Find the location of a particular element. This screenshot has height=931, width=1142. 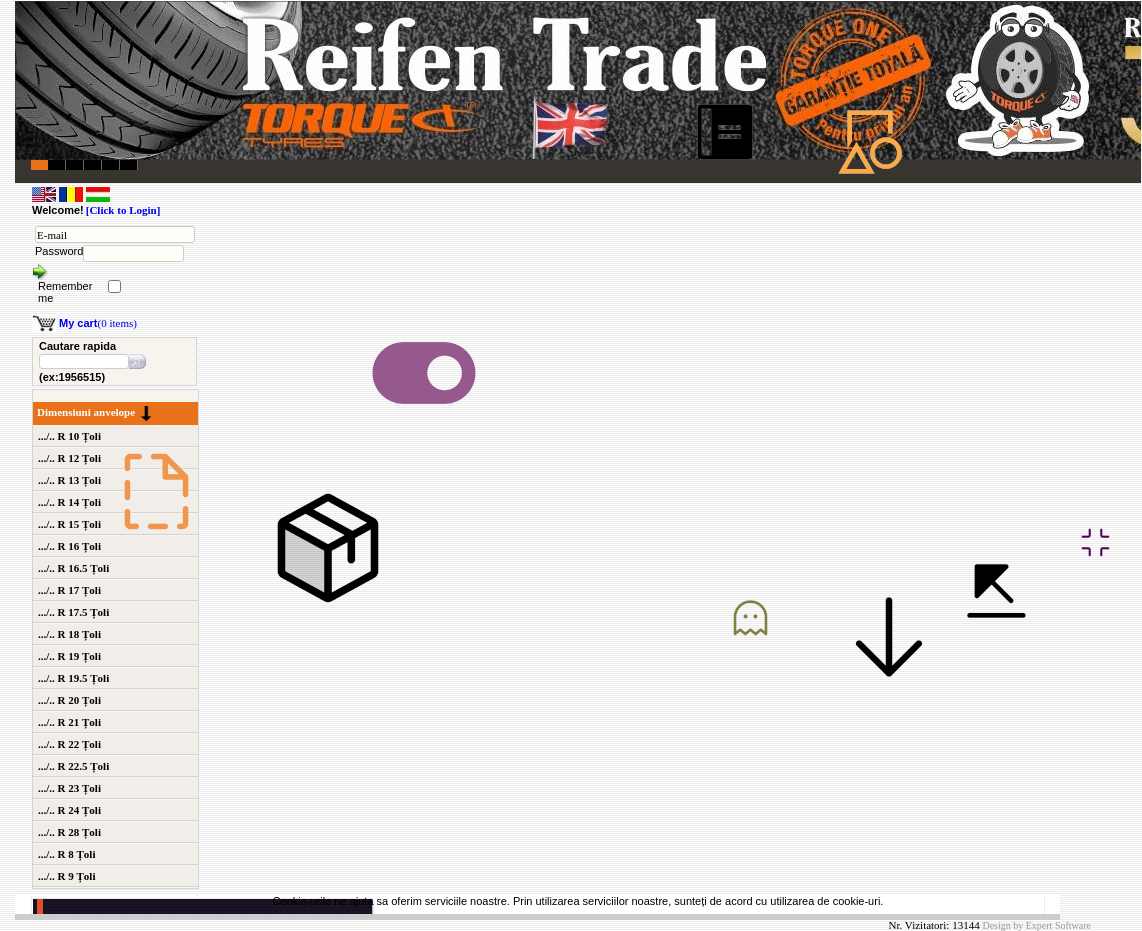

scroll down or view more content is located at coordinates (889, 637).